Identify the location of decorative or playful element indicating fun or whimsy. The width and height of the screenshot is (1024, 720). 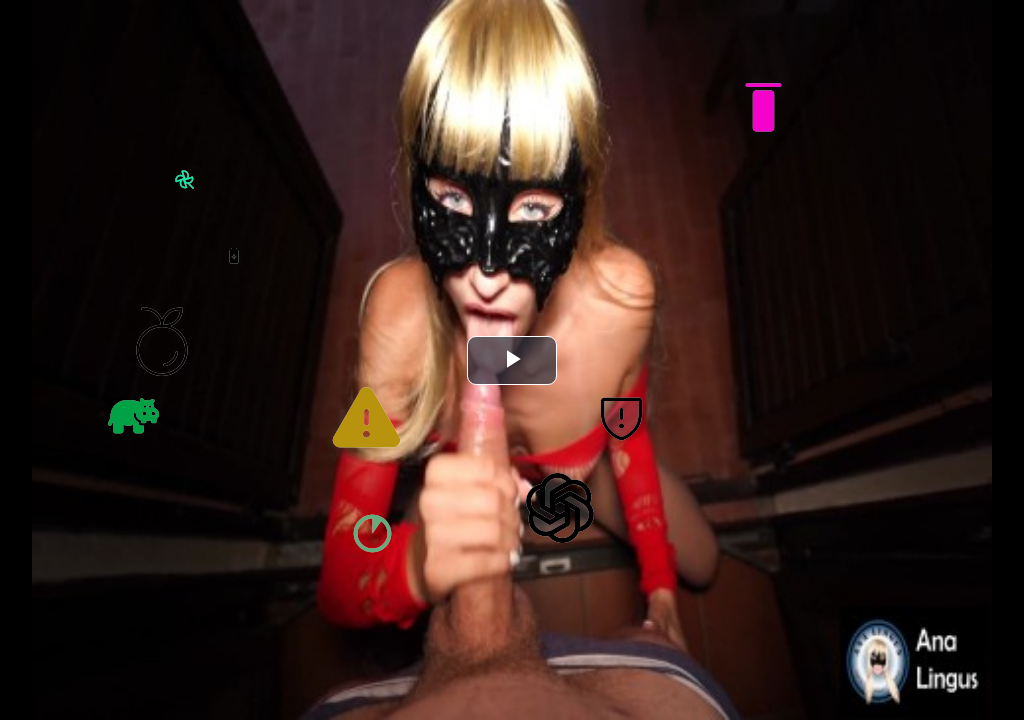
(185, 180).